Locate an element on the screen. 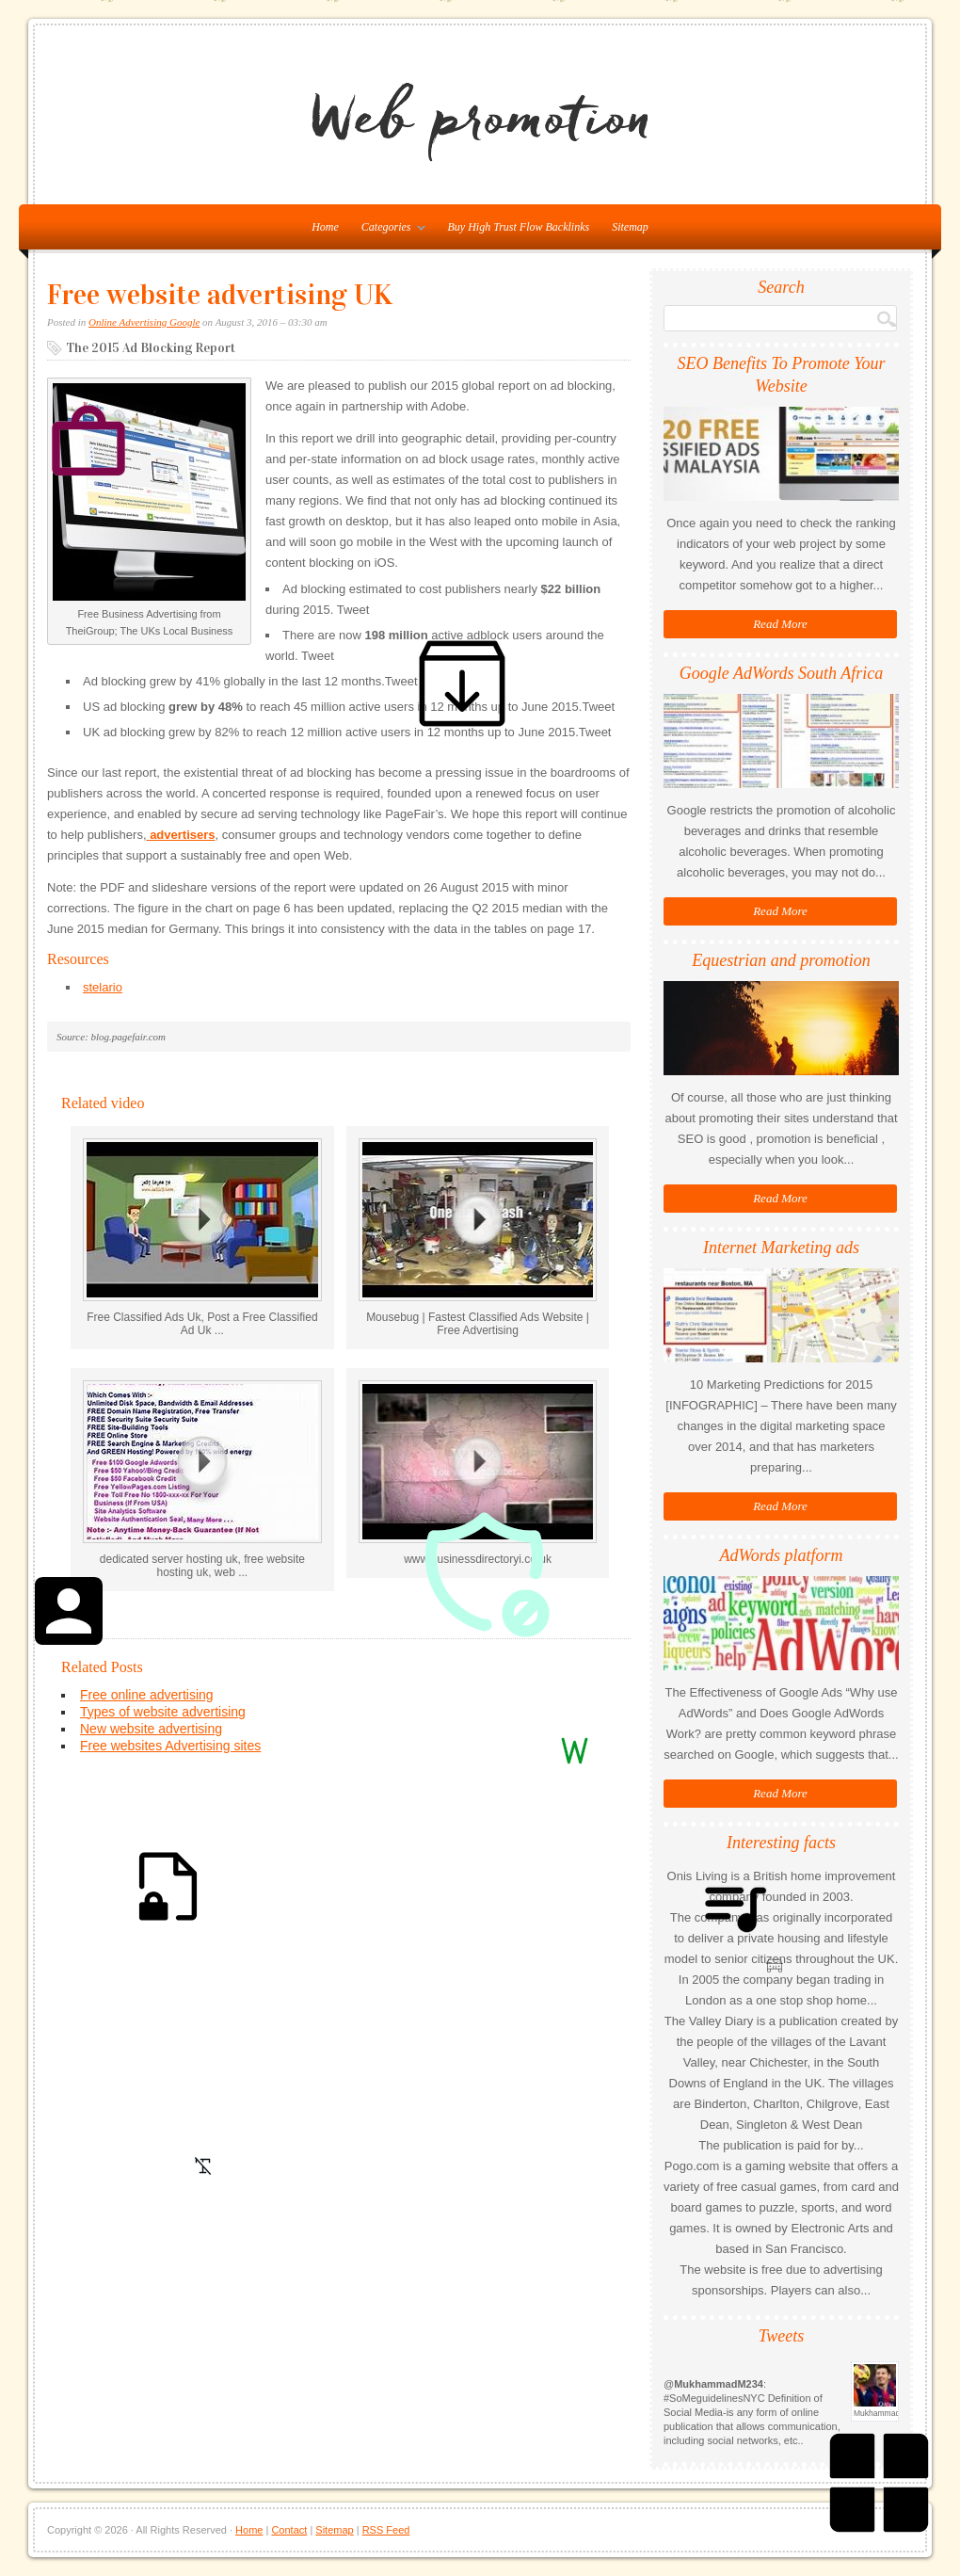 The width and height of the screenshot is (960, 2576). cancel or disable security protection is located at coordinates (484, 1571).